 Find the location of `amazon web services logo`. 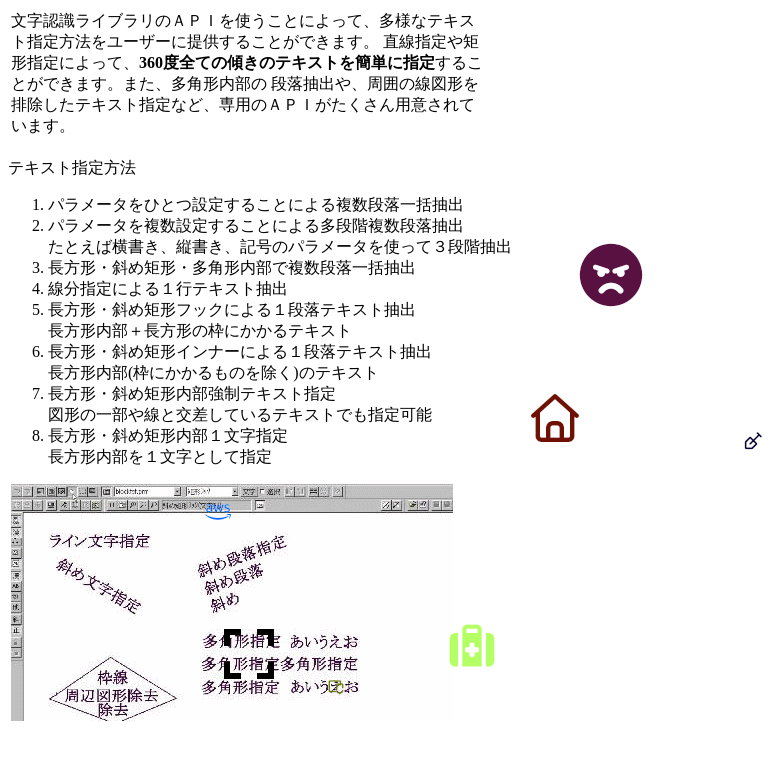

amazon web services logo is located at coordinates (218, 512).